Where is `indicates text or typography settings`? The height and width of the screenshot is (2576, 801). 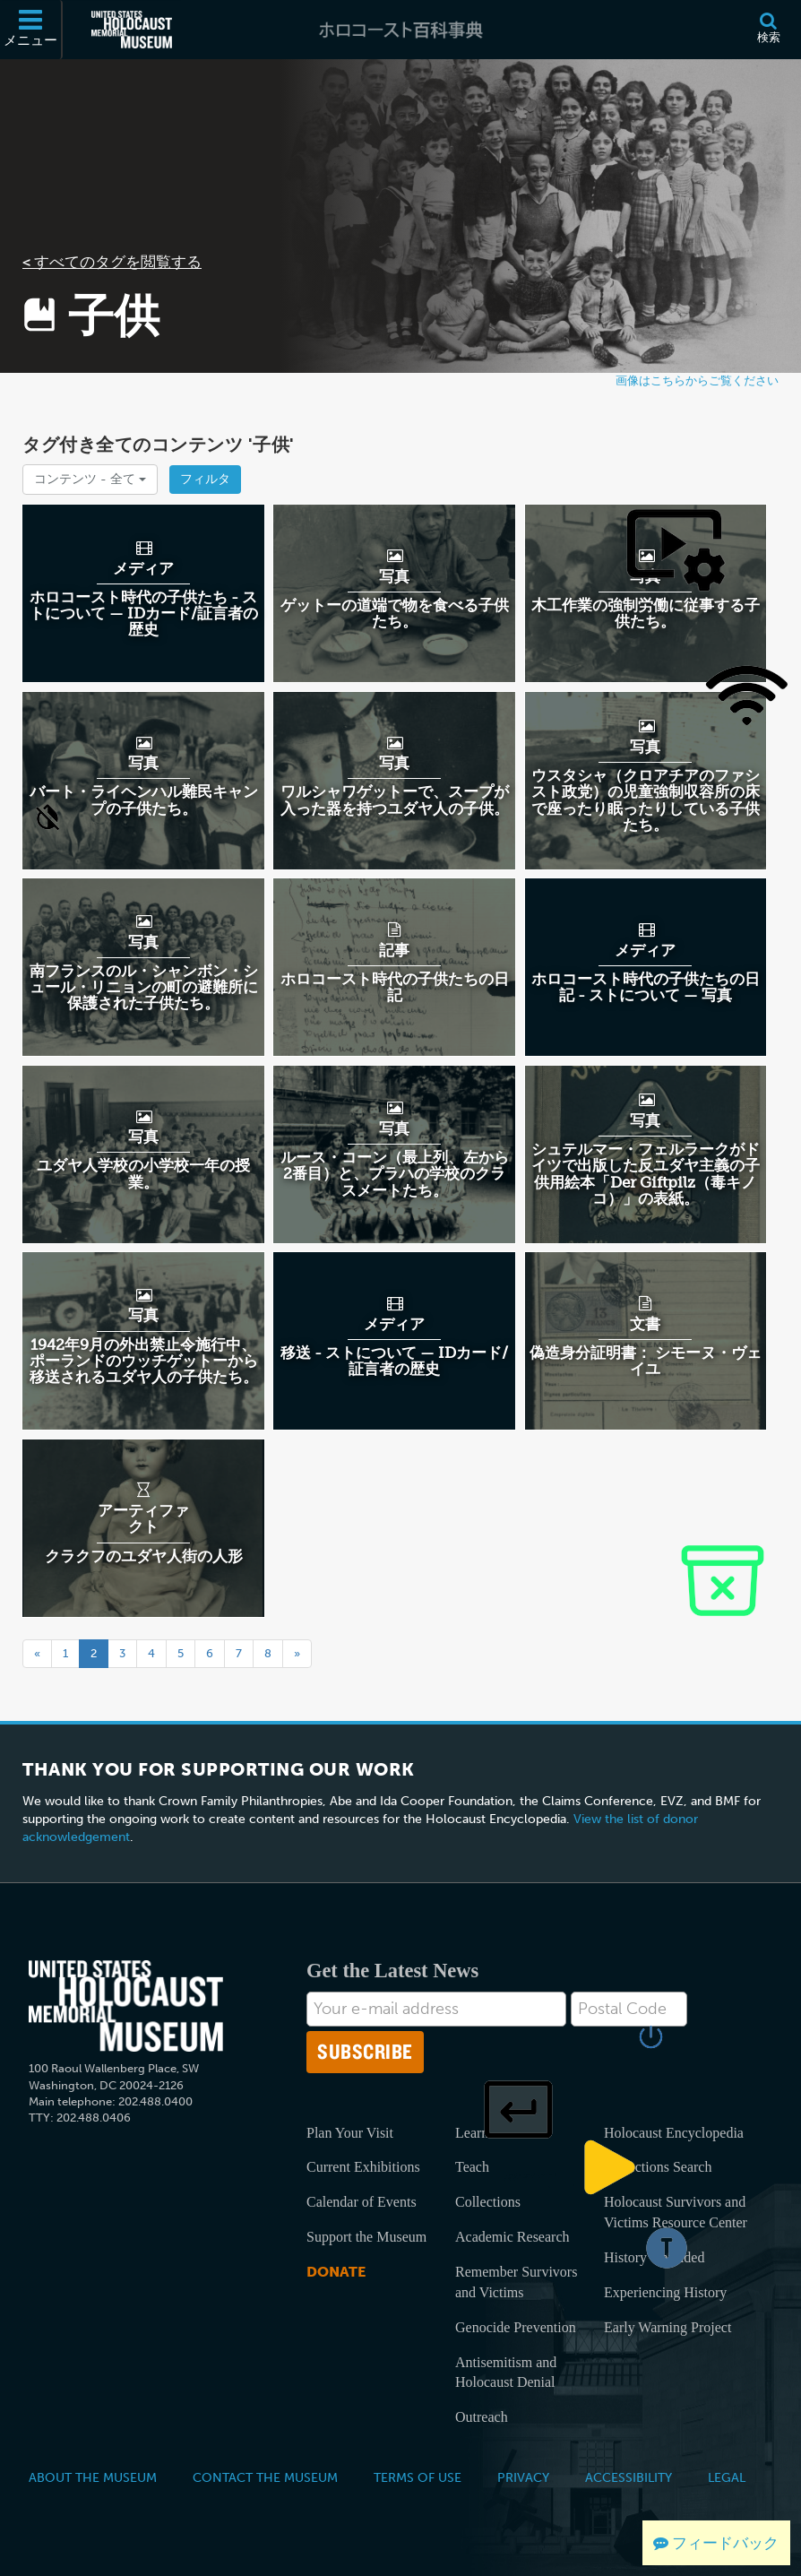
indicates text or typography settings is located at coordinates (667, 2248).